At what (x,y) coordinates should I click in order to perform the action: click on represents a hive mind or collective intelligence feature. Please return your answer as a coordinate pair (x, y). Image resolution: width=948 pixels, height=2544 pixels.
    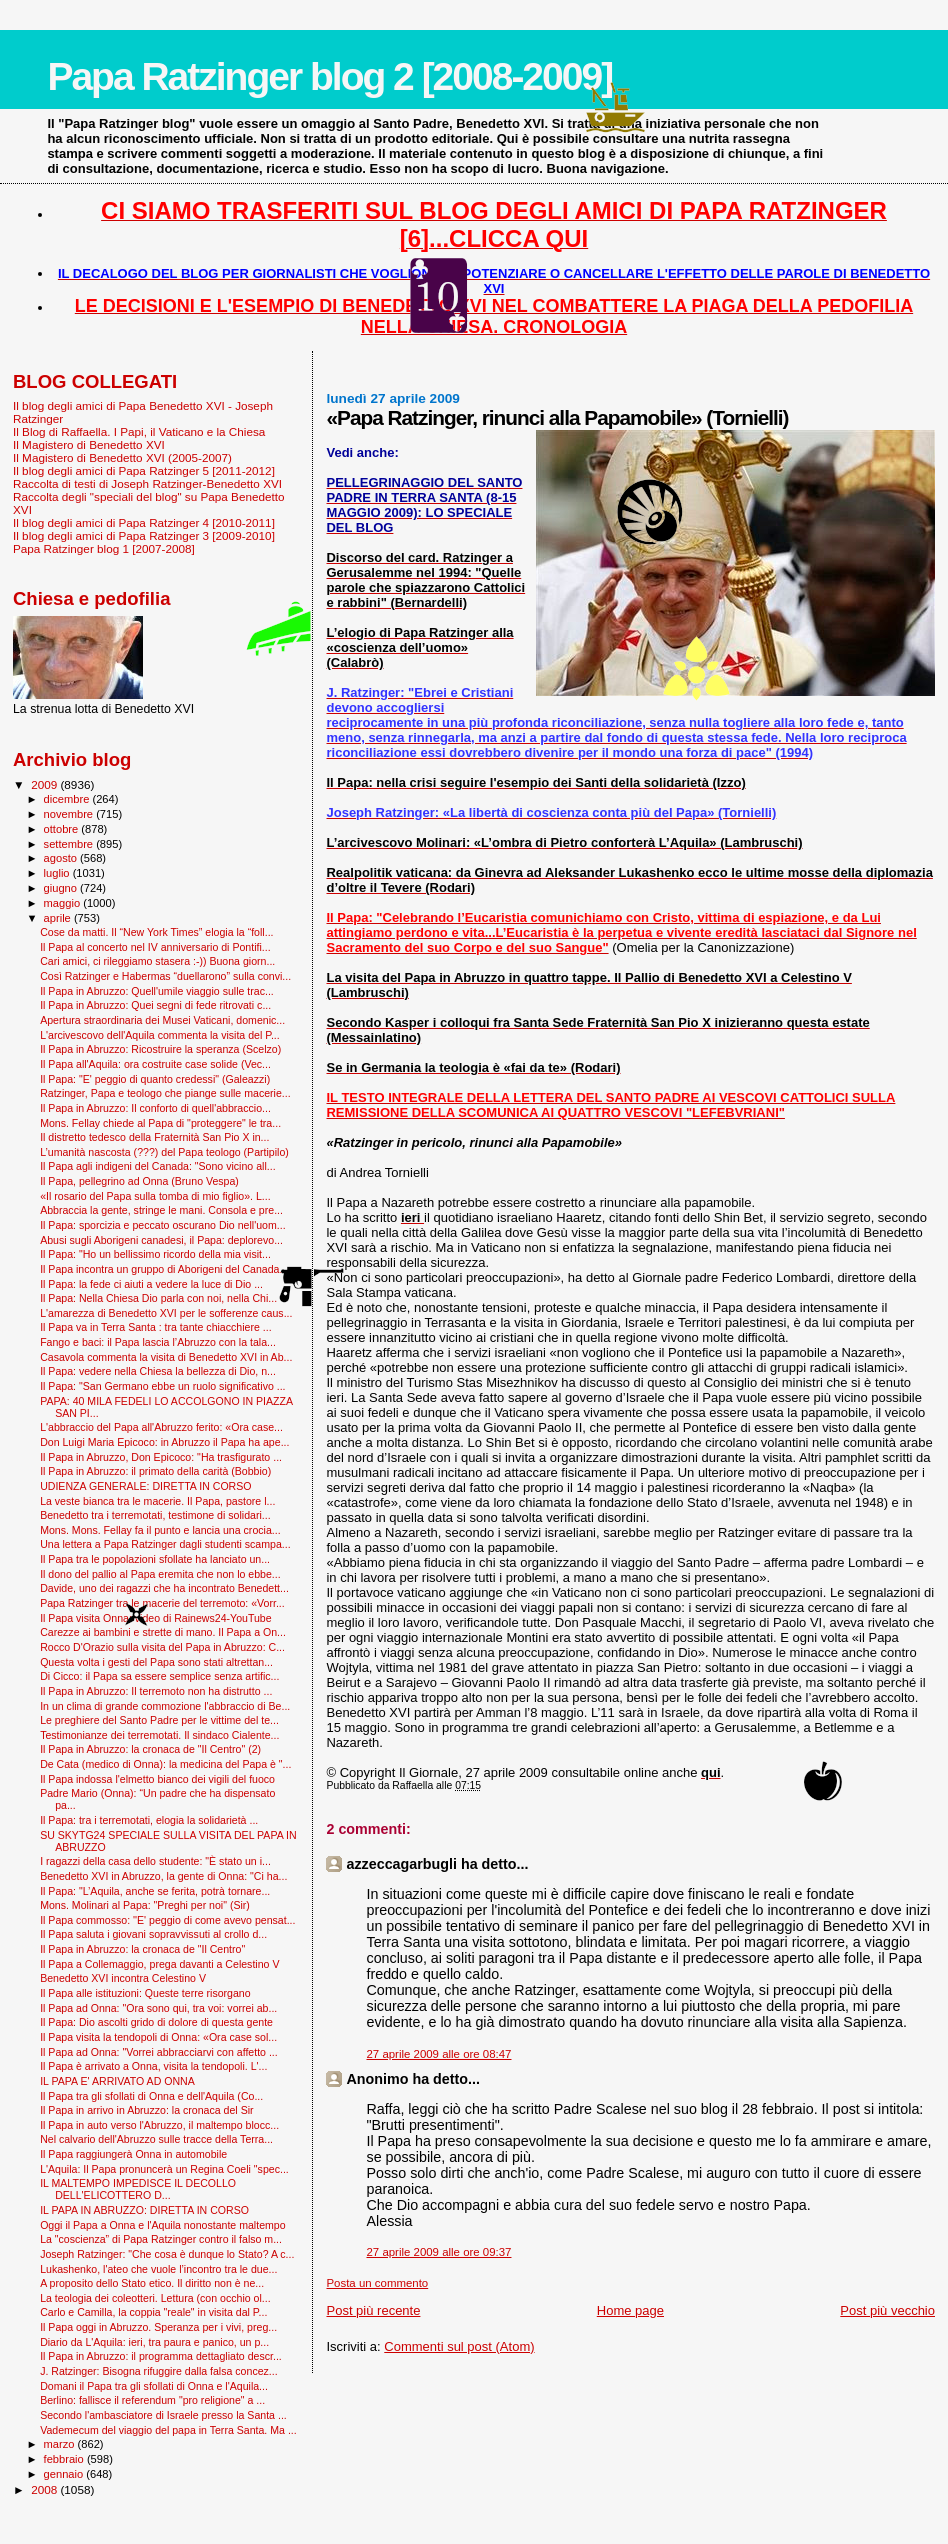
    Looking at the image, I should click on (696, 668).